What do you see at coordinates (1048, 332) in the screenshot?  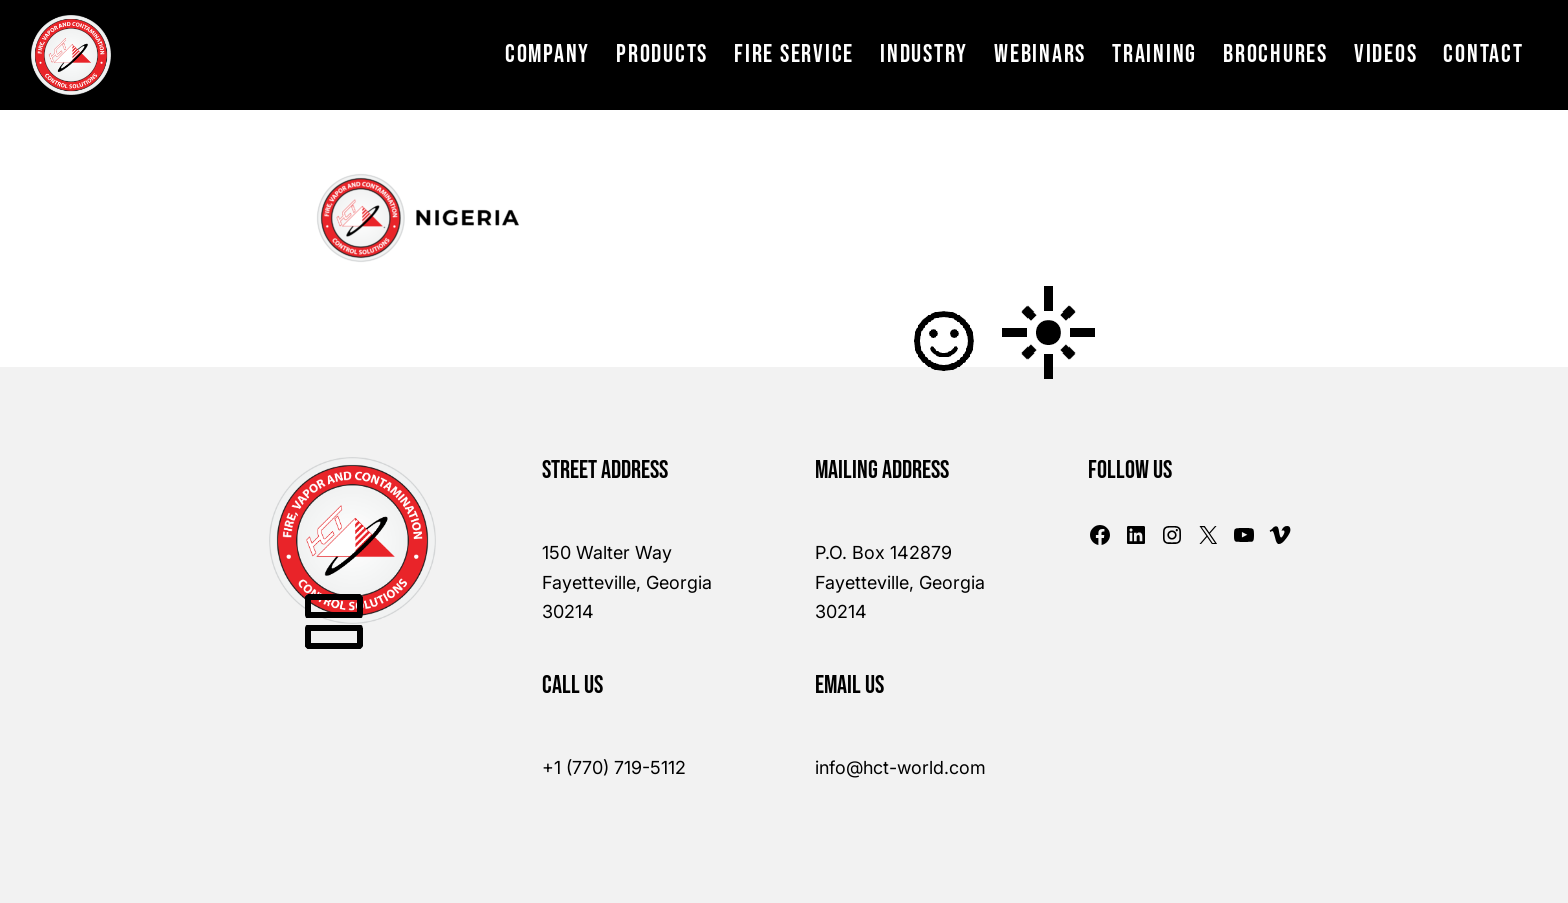 I see `add lens flare effect to image` at bounding box center [1048, 332].